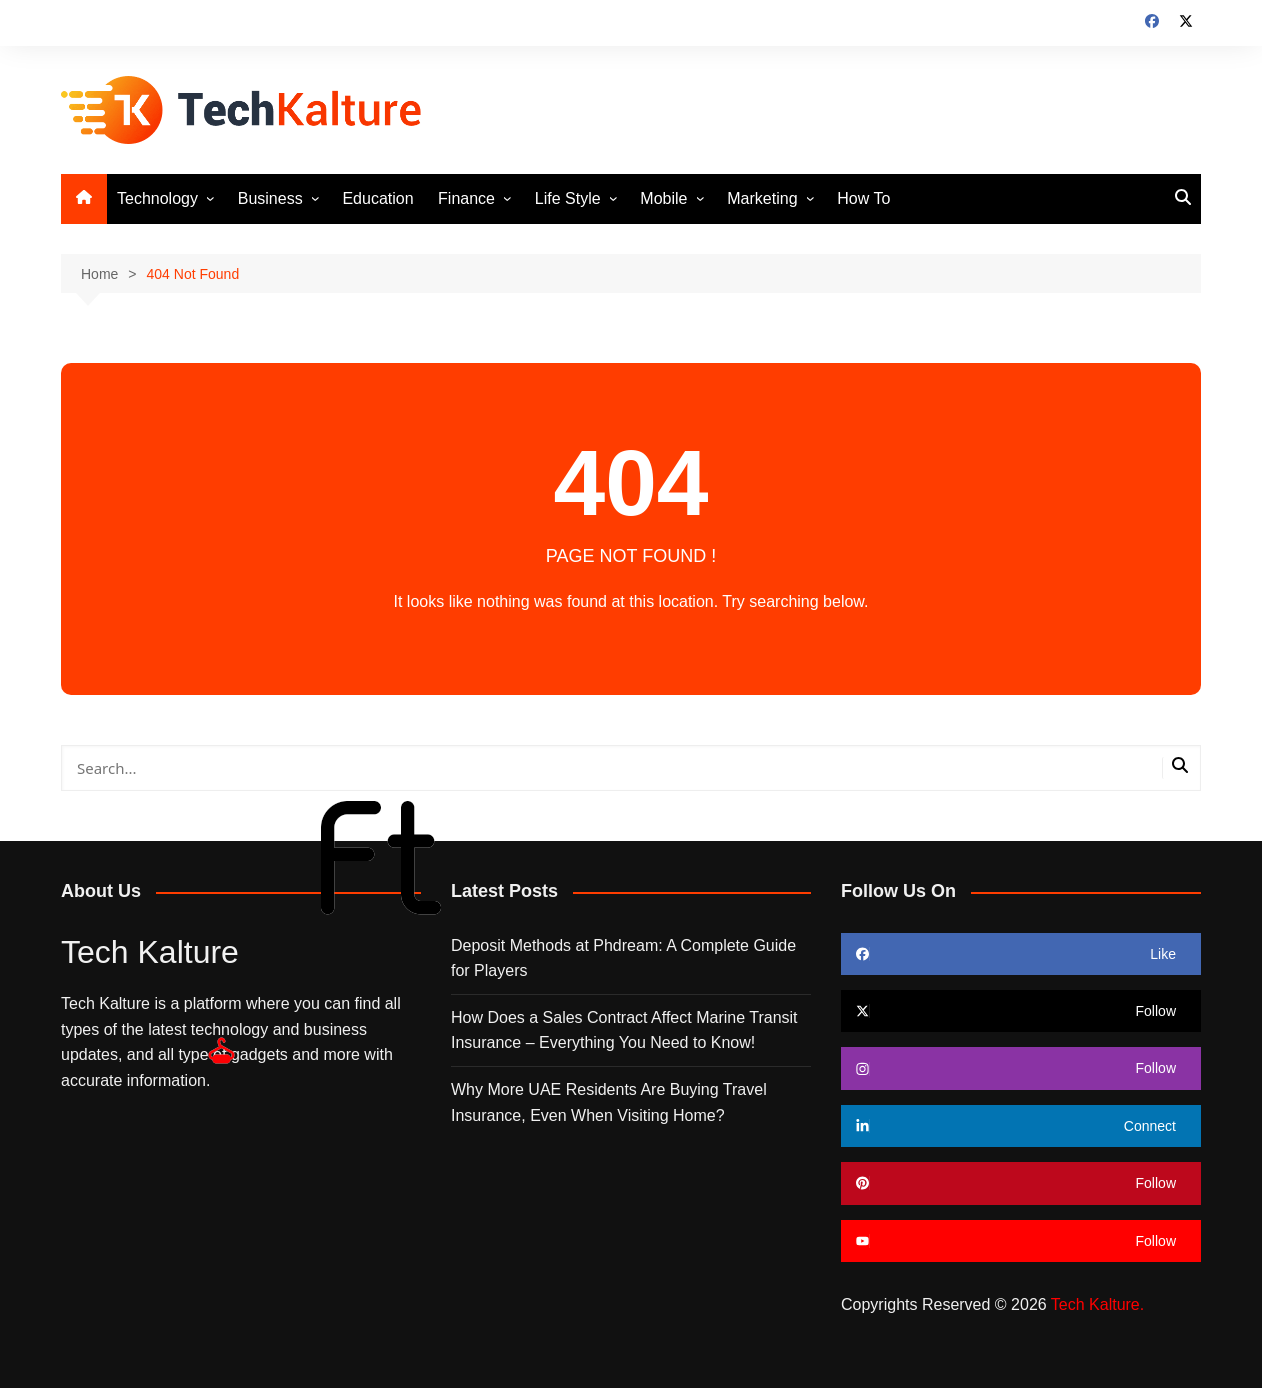 This screenshot has width=1262, height=1388. What do you see at coordinates (221, 1050) in the screenshot?
I see `browse clothing or wardrobe items` at bounding box center [221, 1050].